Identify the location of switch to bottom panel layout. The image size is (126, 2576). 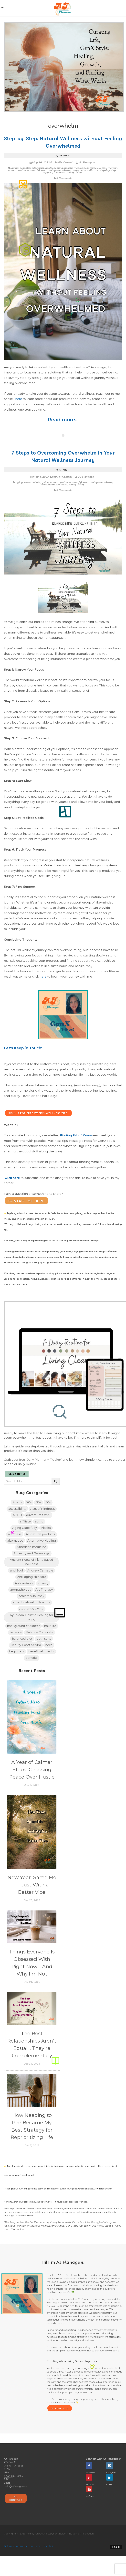
(60, 1613).